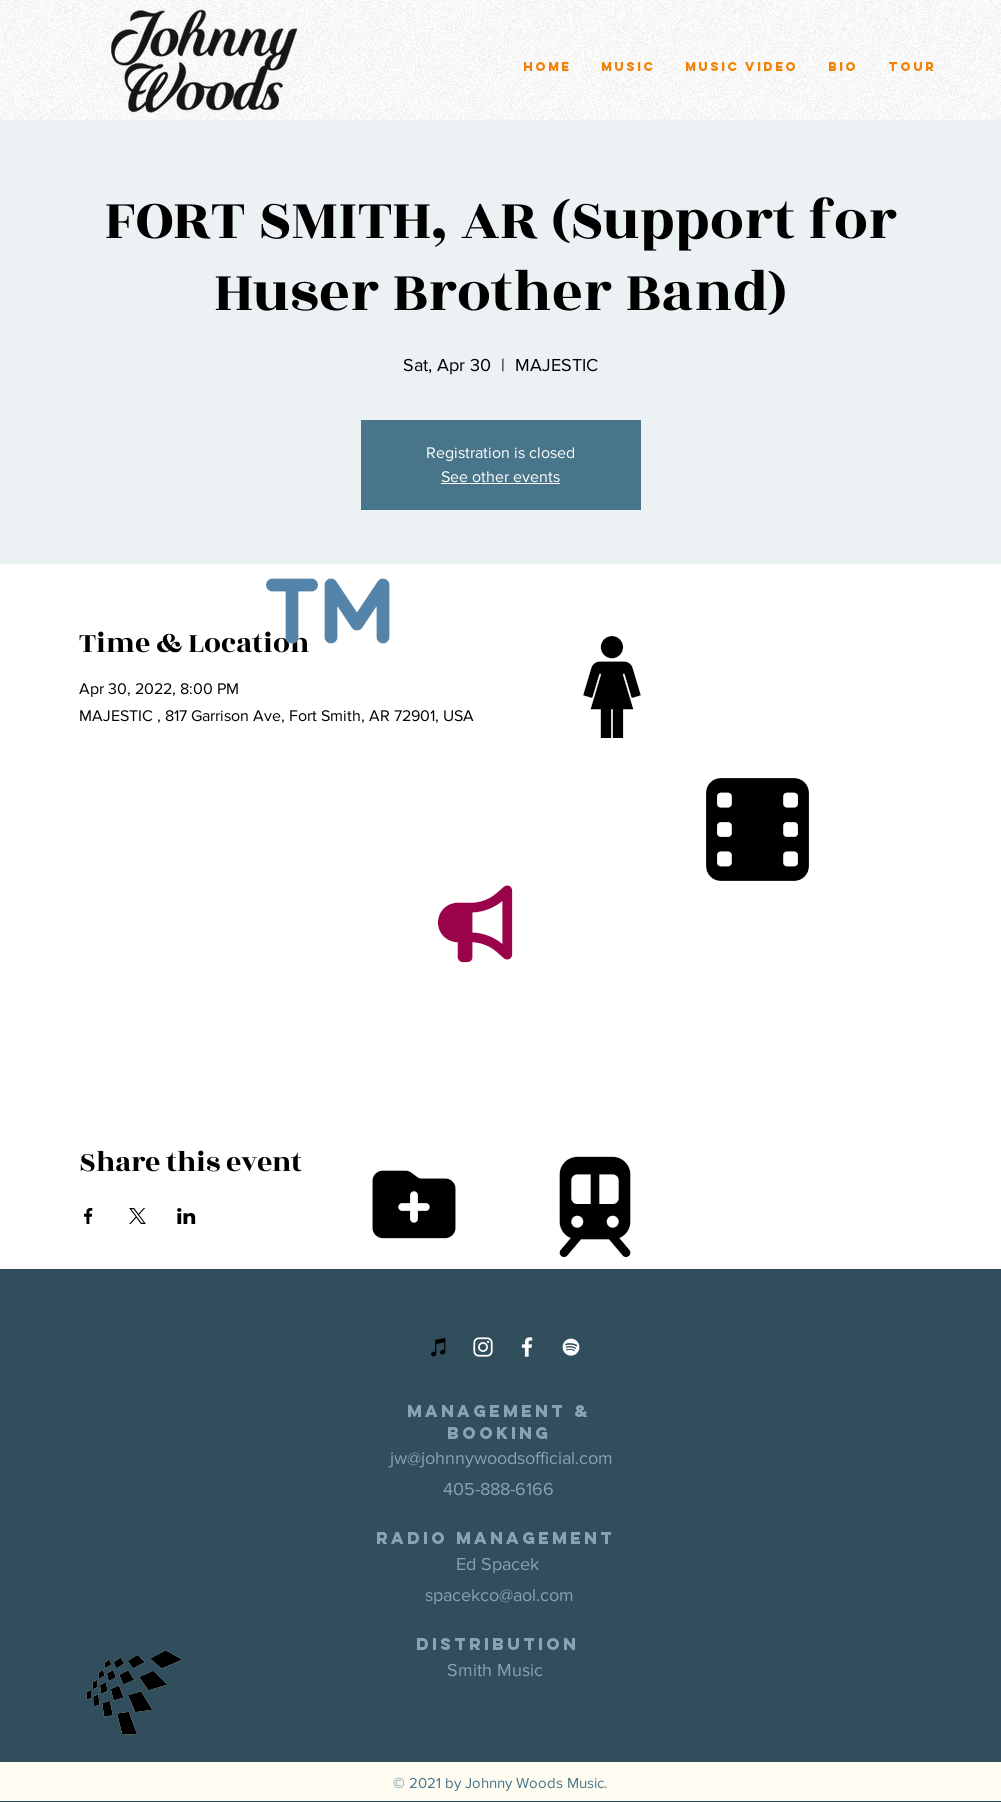 This screenshot has height=1802, width=1001. What do you see at coordinates (477, 922) in the screenshot?
I see `make an announcement` at bounding box center [477, 922].